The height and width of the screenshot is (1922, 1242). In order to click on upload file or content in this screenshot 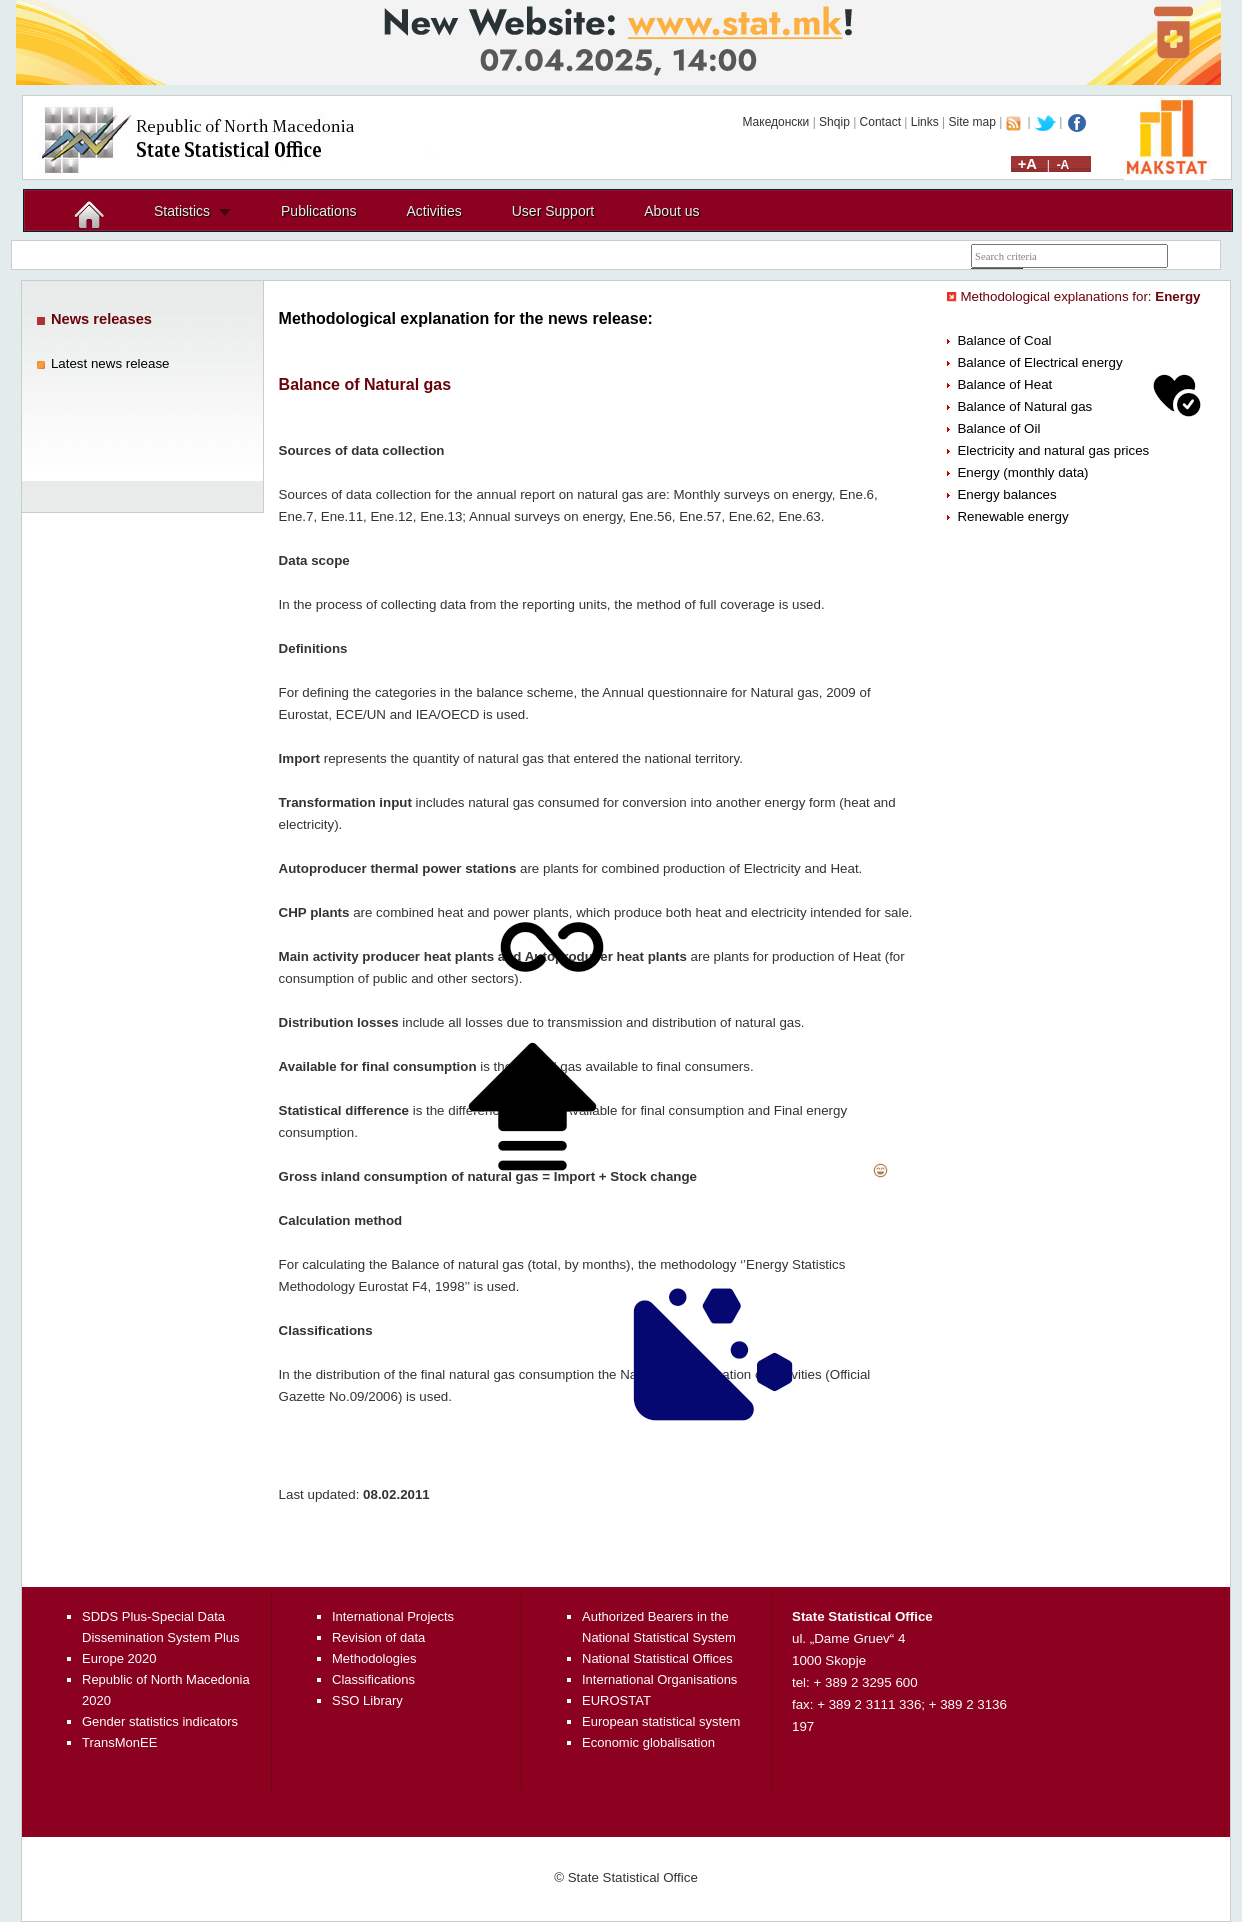, I will do `click(532, 1111)`.